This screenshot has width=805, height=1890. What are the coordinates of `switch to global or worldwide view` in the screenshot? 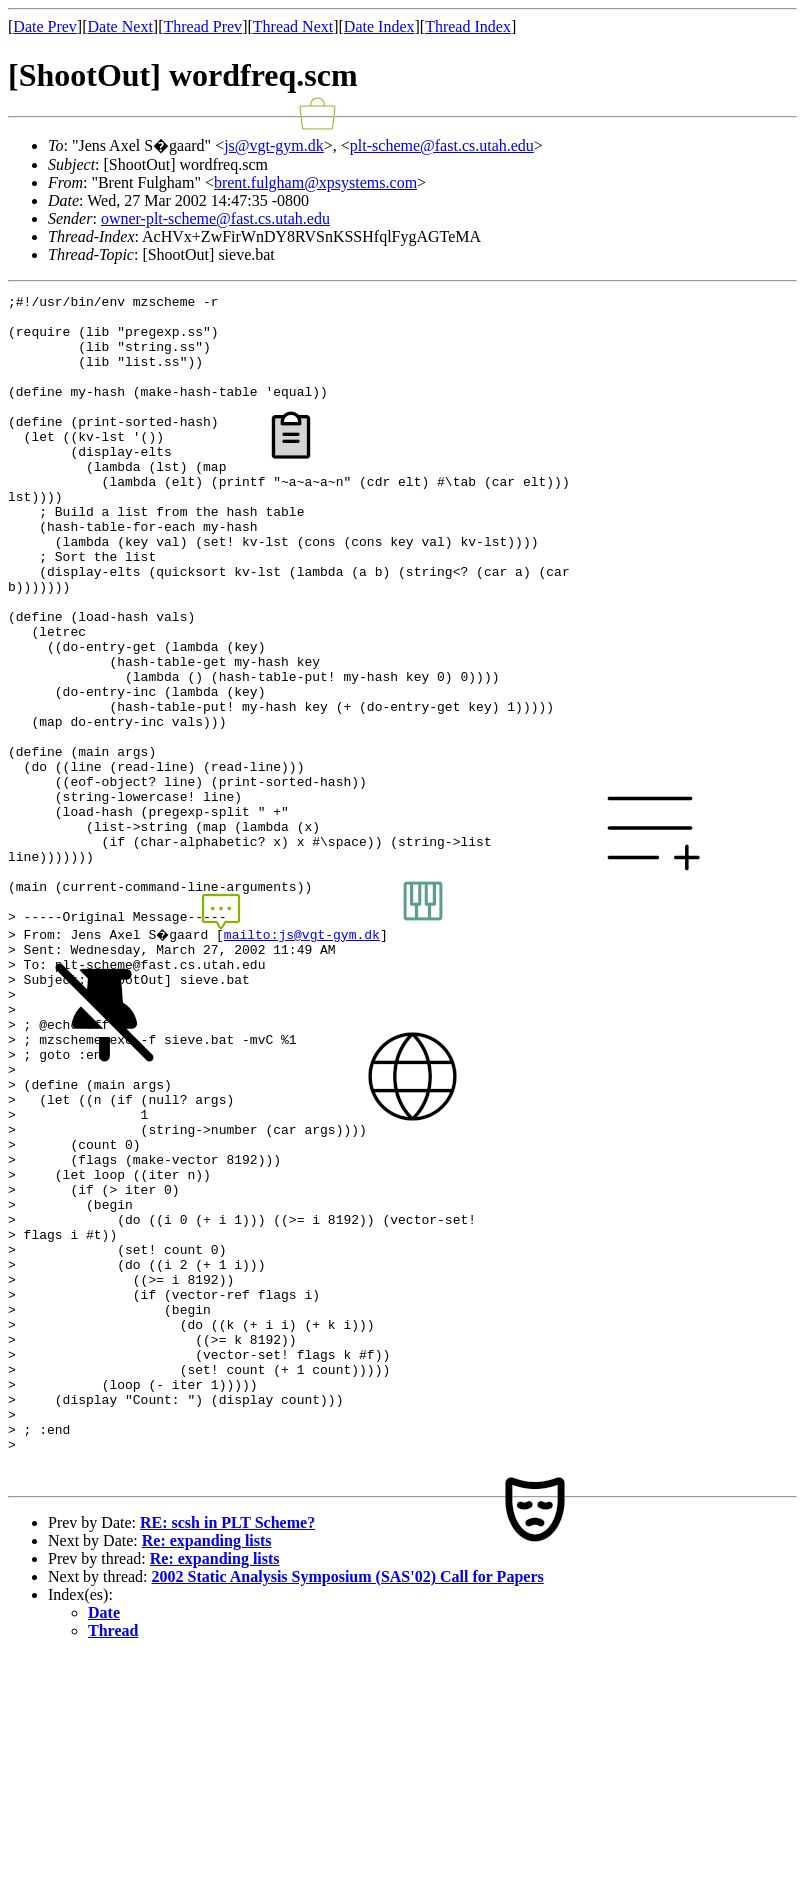 It's located at (412, 1076).